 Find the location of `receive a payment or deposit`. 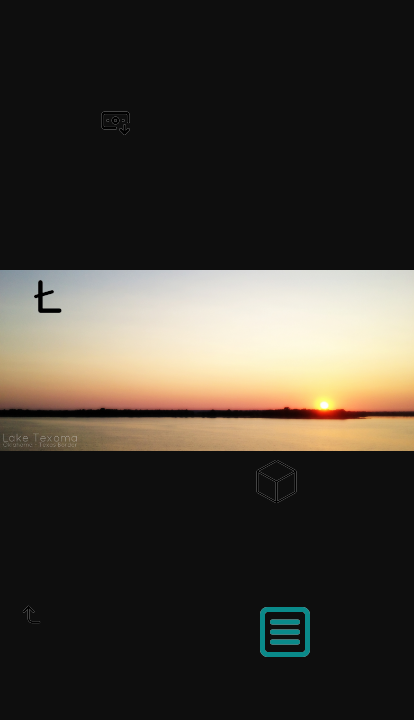

receive a payment or deposit is located at coordinates (115, 120).